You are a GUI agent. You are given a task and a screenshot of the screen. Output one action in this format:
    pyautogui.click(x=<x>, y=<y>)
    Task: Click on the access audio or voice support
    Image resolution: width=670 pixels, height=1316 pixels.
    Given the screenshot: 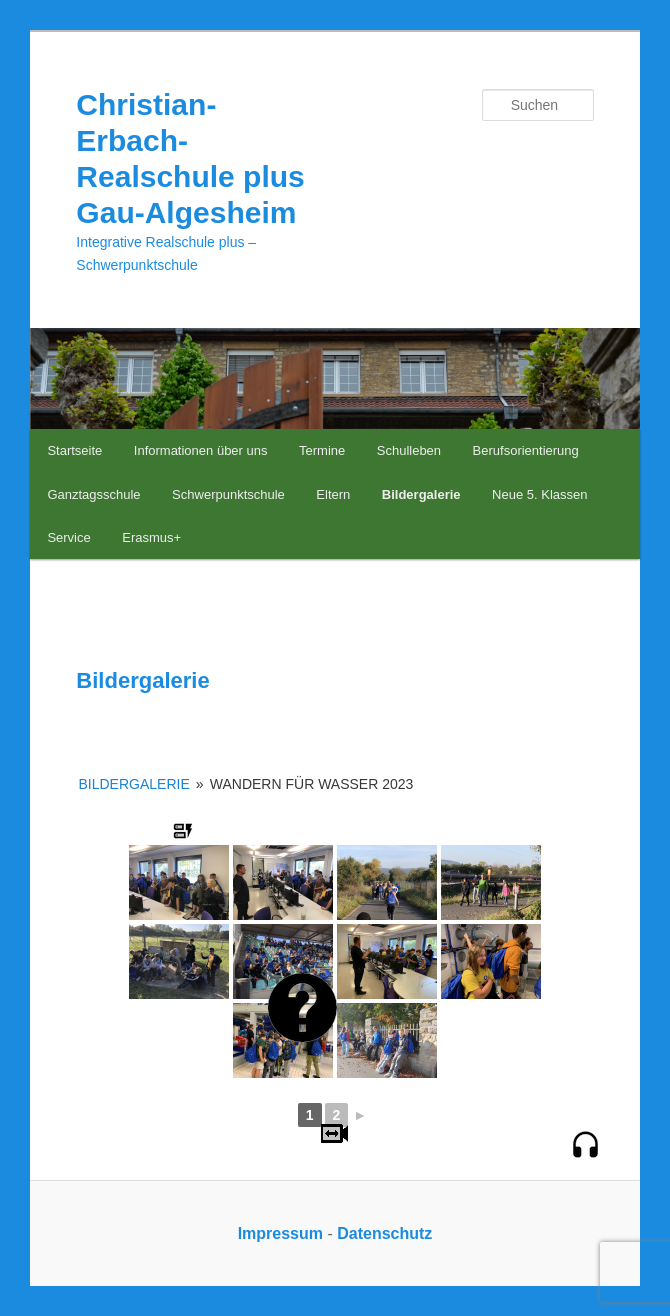 What is the action you would take?
    pyautogui.click(x=585, y=1146)
    